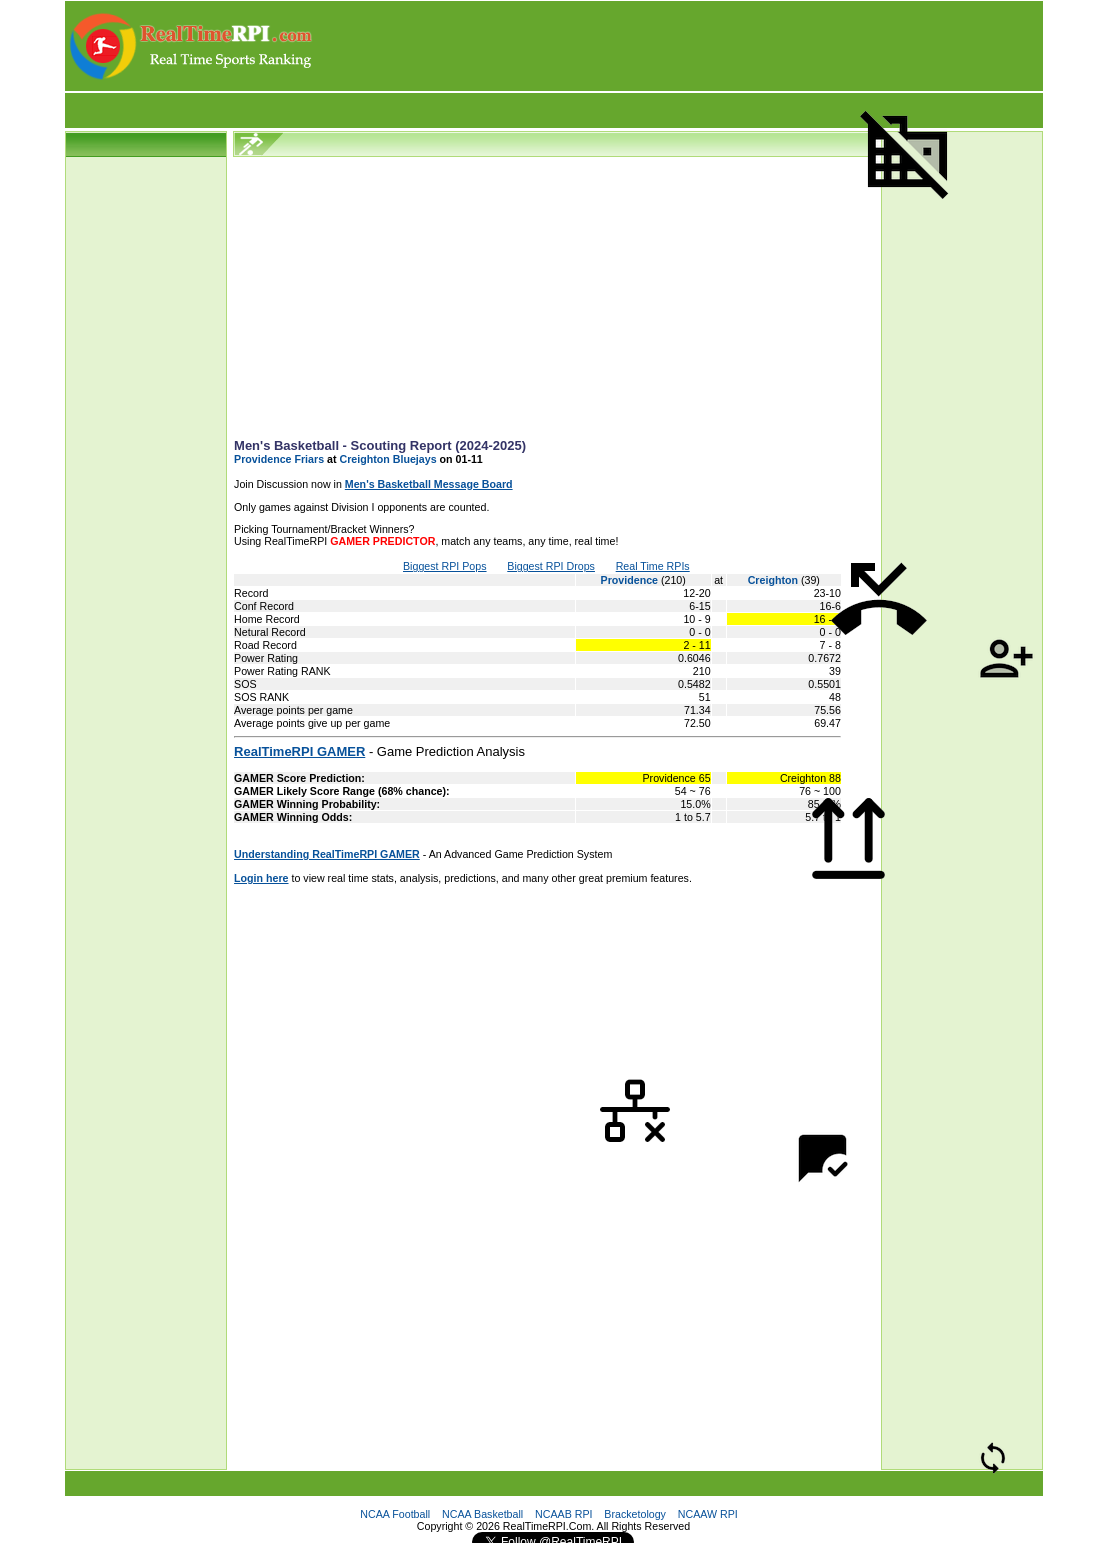  Describe the element at coordinates (993, 1458) in the screenshot. I see `repeat or loop playback` at that location.